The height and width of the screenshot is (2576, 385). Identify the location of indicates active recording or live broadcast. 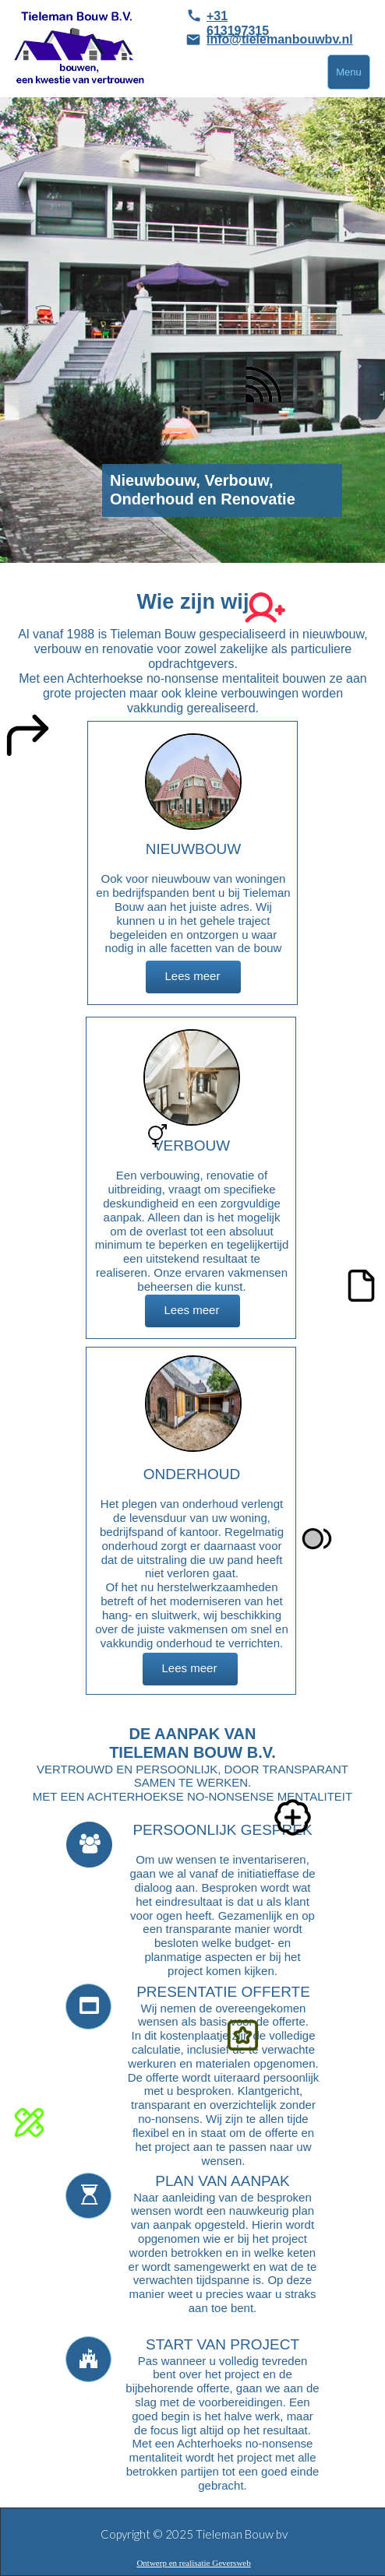
(316, 1538).